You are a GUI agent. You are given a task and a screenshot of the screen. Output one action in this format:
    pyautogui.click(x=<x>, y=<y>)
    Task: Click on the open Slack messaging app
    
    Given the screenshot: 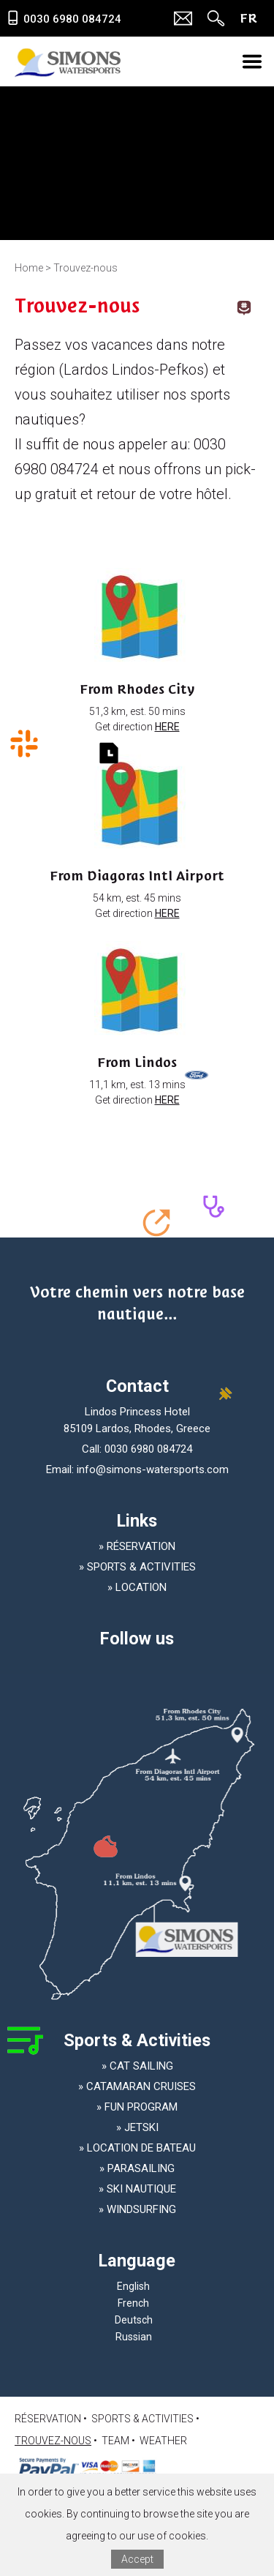 What is the action you would take?
    pyautogui.click(x=24, y=744)
    